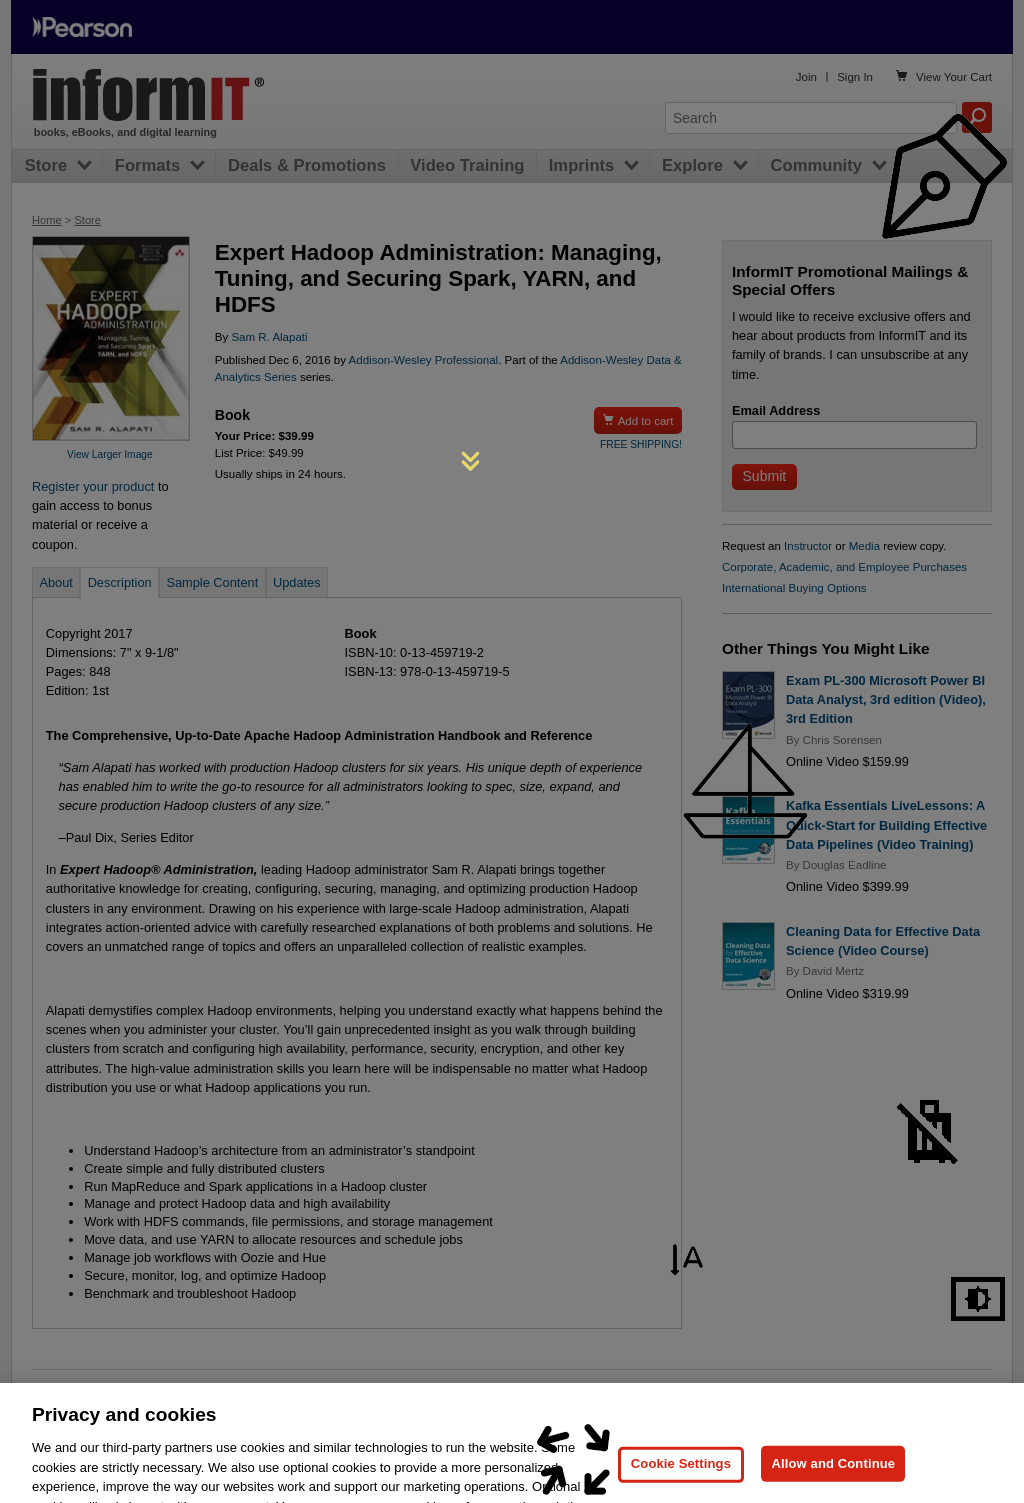 This screenshot has height=1503, width=1024. What do you see at coordinates (573, 1458) in the screenshot?
I see `shuffle or randomize content` at bounding box center [573, 1458].